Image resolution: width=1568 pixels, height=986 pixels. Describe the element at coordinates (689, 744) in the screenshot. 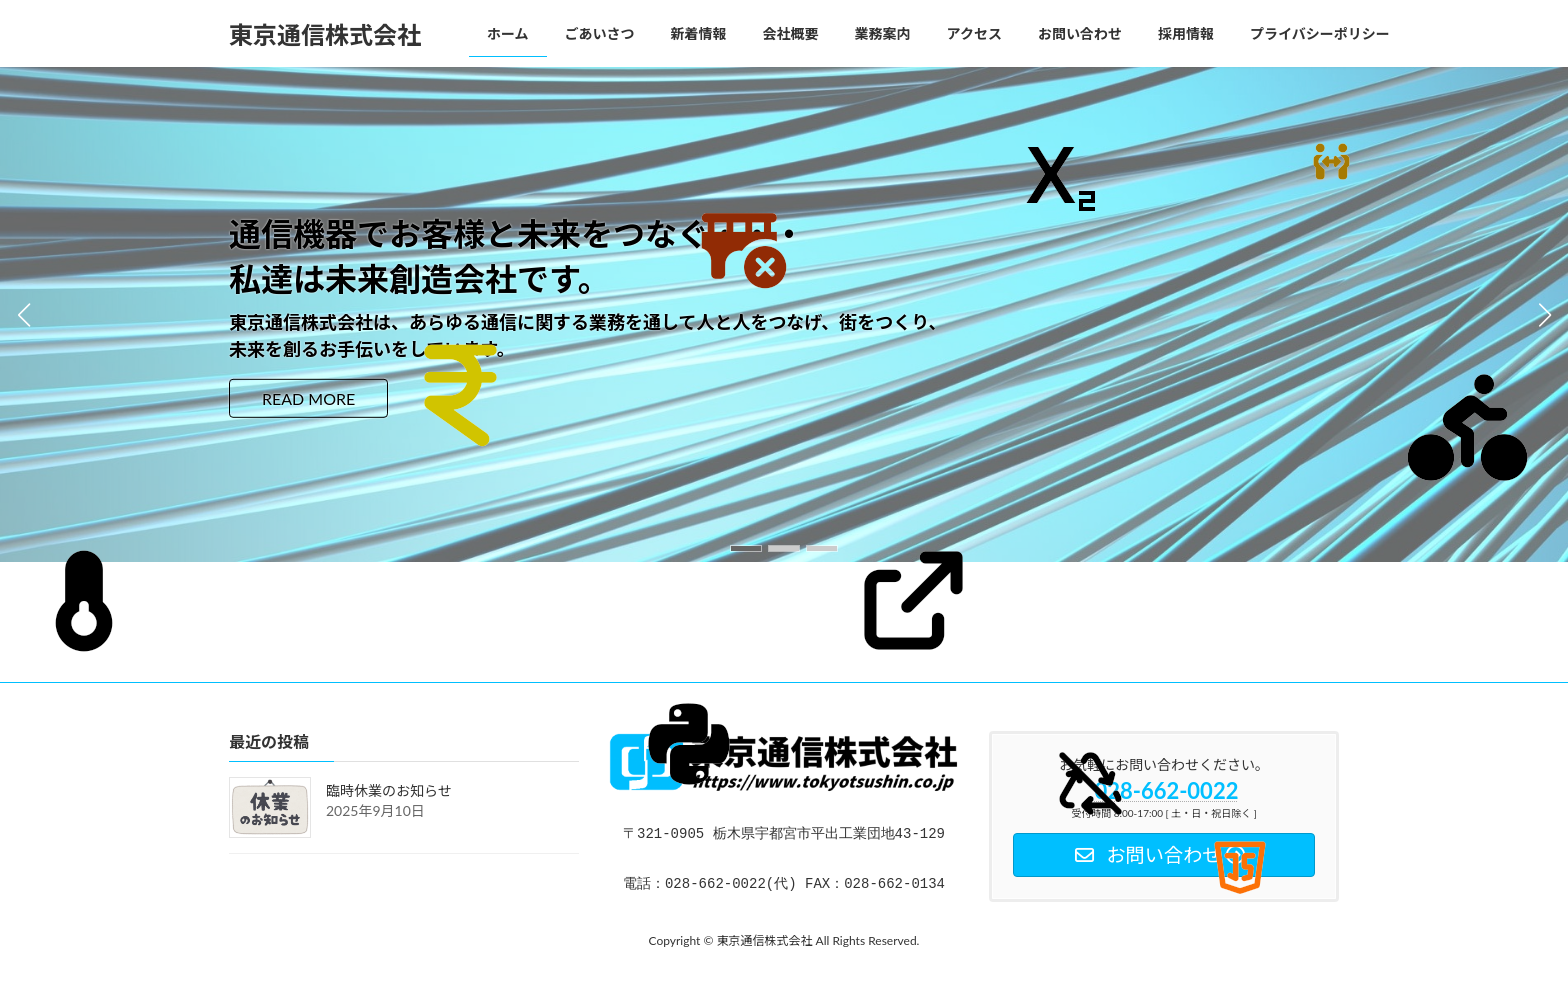

I see `python programming language logo` at that location.